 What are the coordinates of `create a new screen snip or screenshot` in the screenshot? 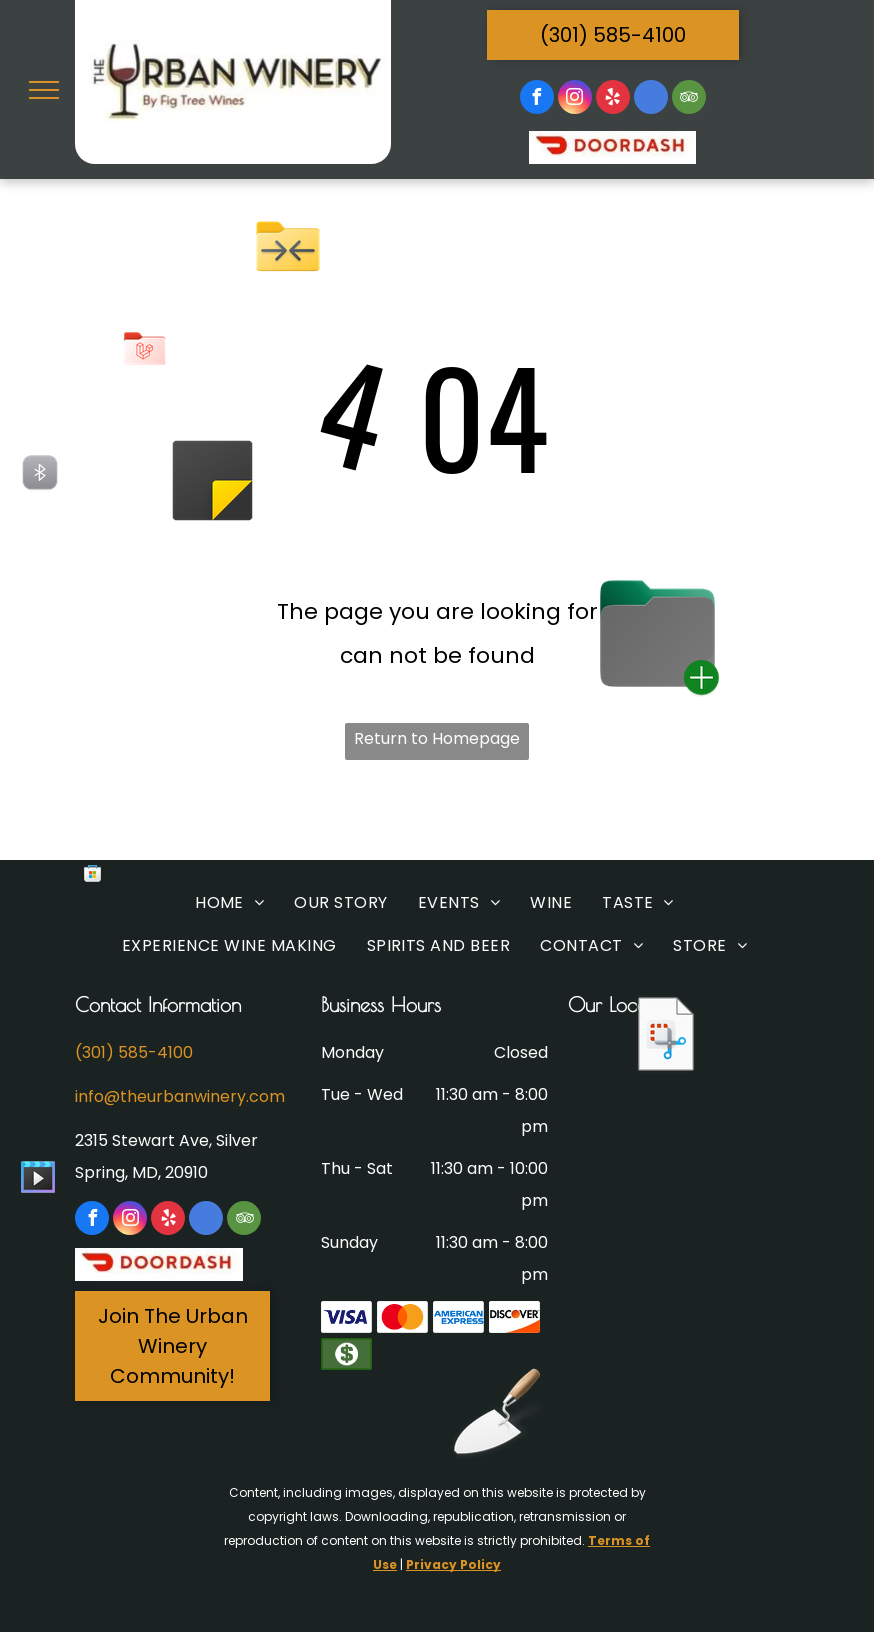 It's located at (666, 1034).